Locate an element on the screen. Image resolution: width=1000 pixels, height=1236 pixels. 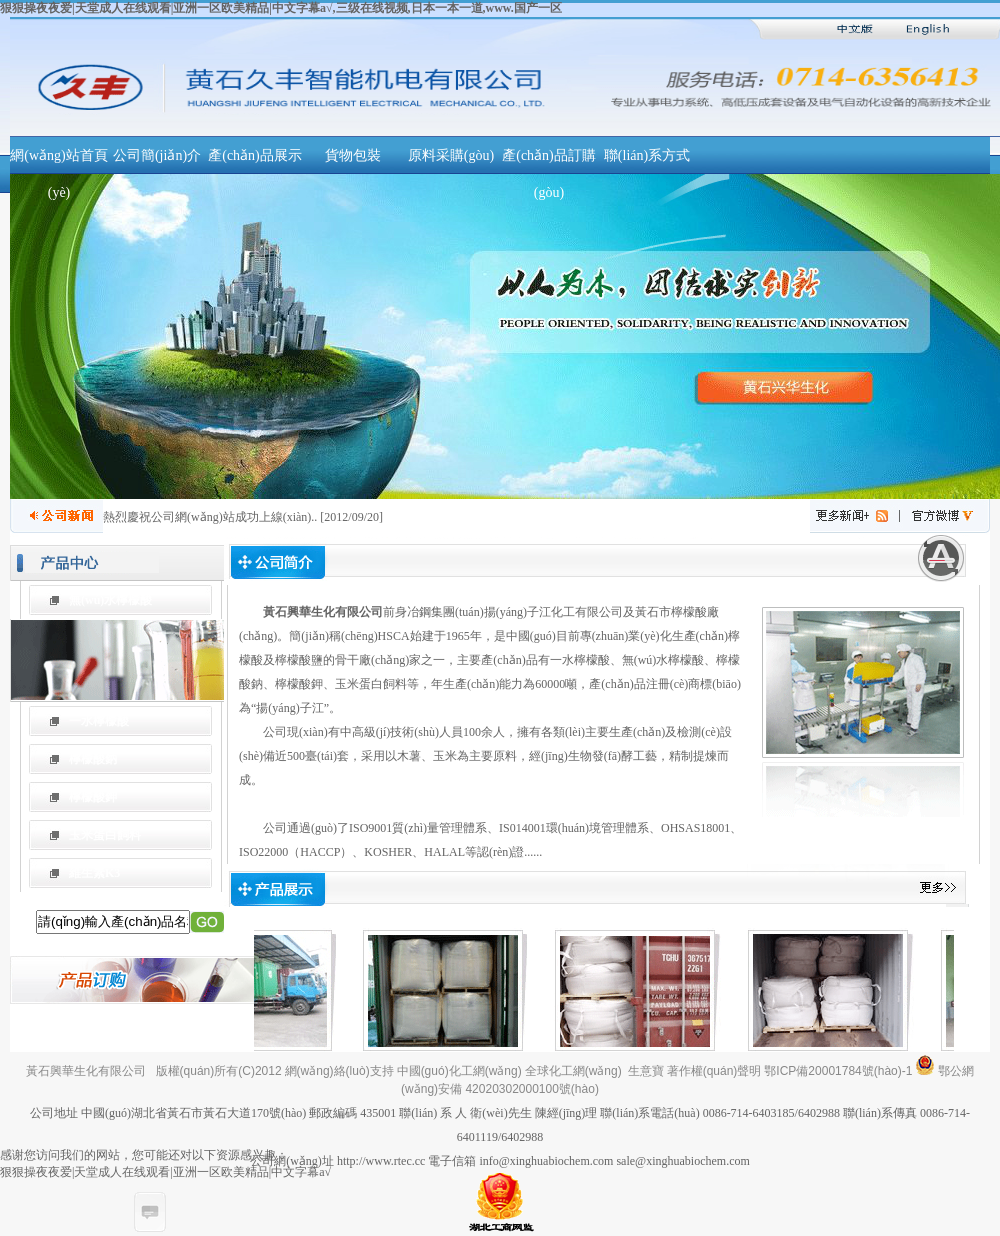
a subrip subtitle file (.srt) is located at coordinates (150, 1212).